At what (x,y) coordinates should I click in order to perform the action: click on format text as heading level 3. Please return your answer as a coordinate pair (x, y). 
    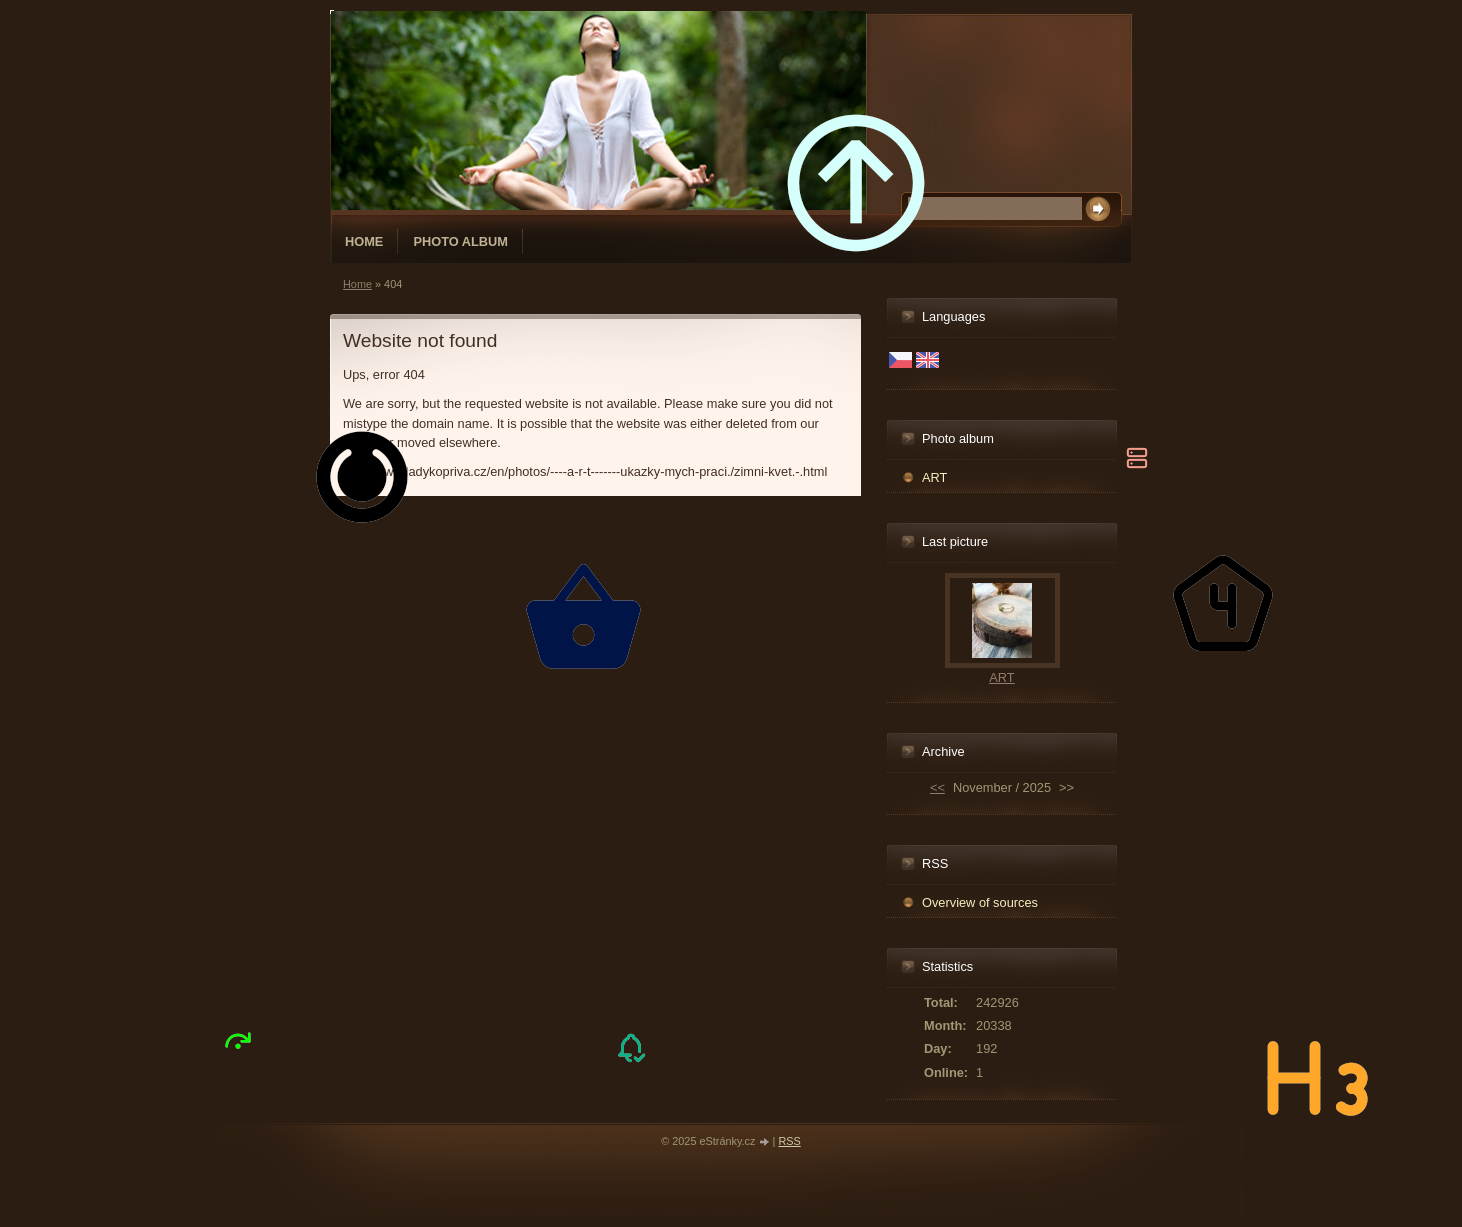
    Looking at the image, I should click on (1315, 1078).